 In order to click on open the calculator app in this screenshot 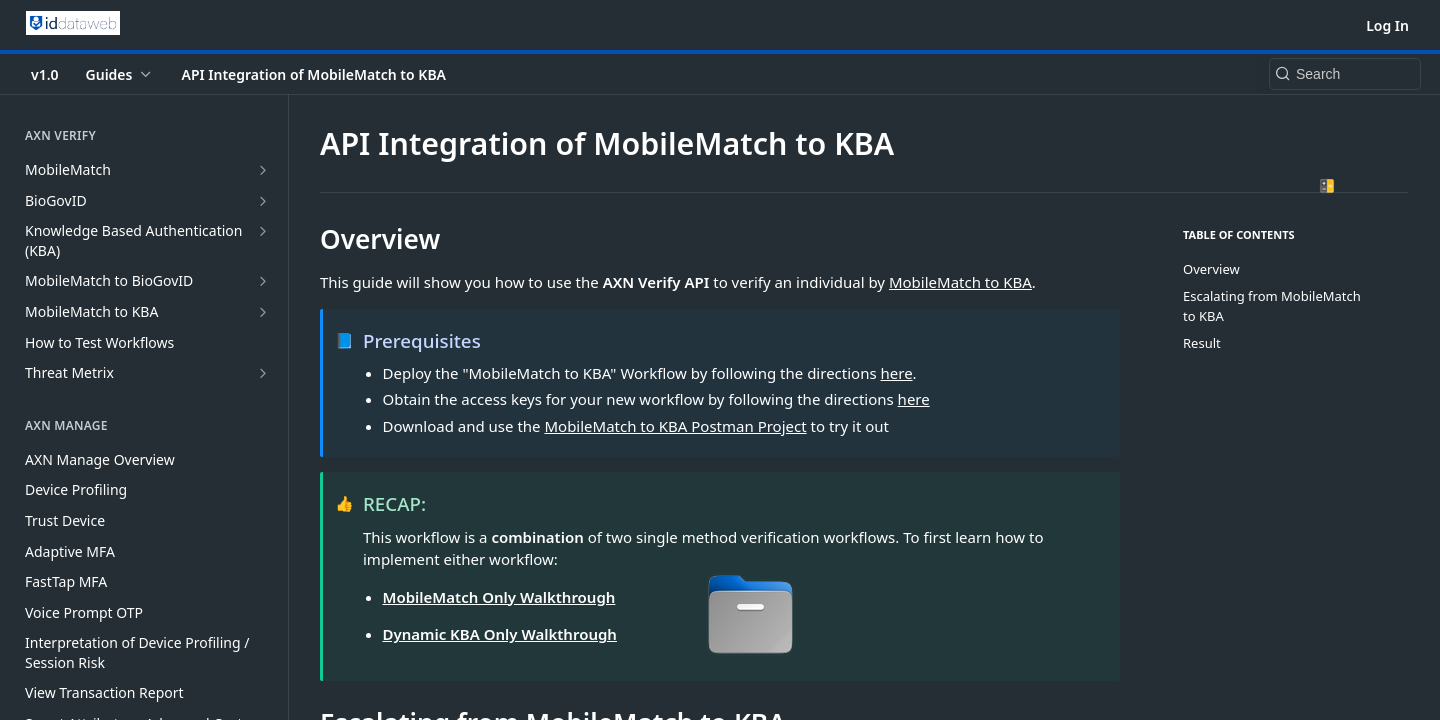, I will do `click(1327, 186)`.